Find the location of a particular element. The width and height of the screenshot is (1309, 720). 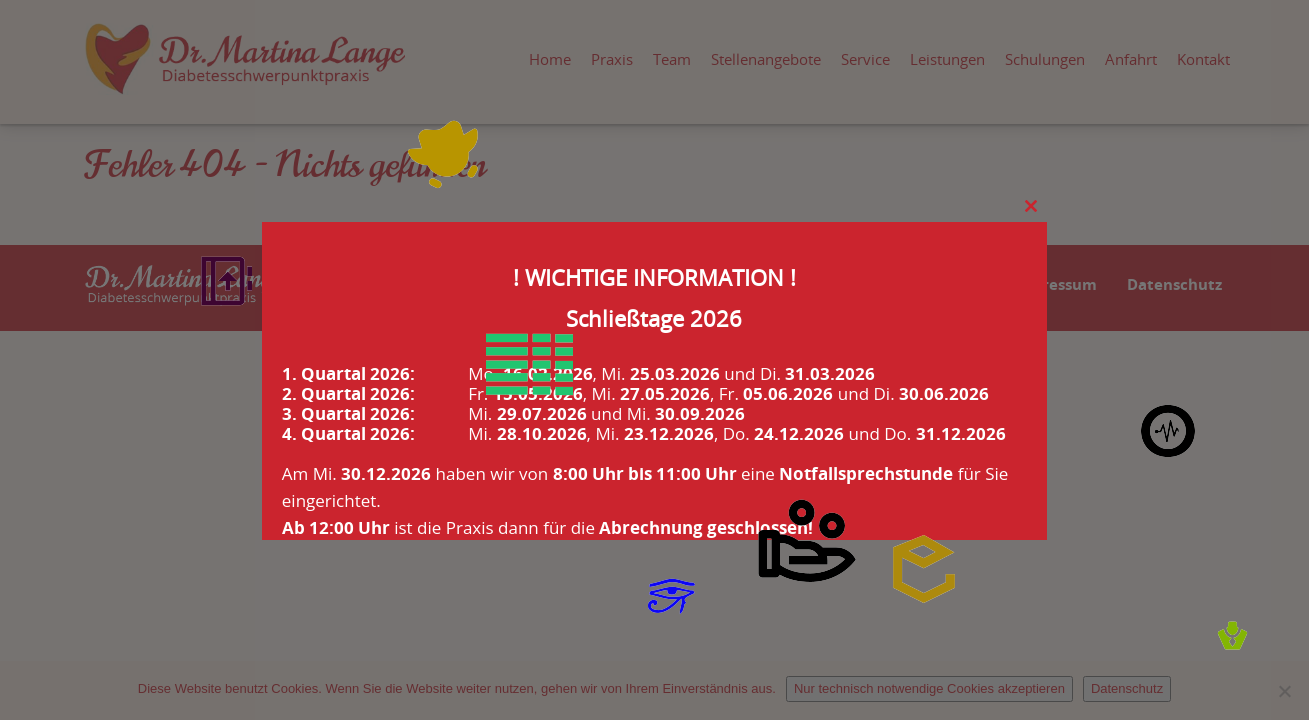

sphinx documentation generator logo is located at coordinates (671, 596).